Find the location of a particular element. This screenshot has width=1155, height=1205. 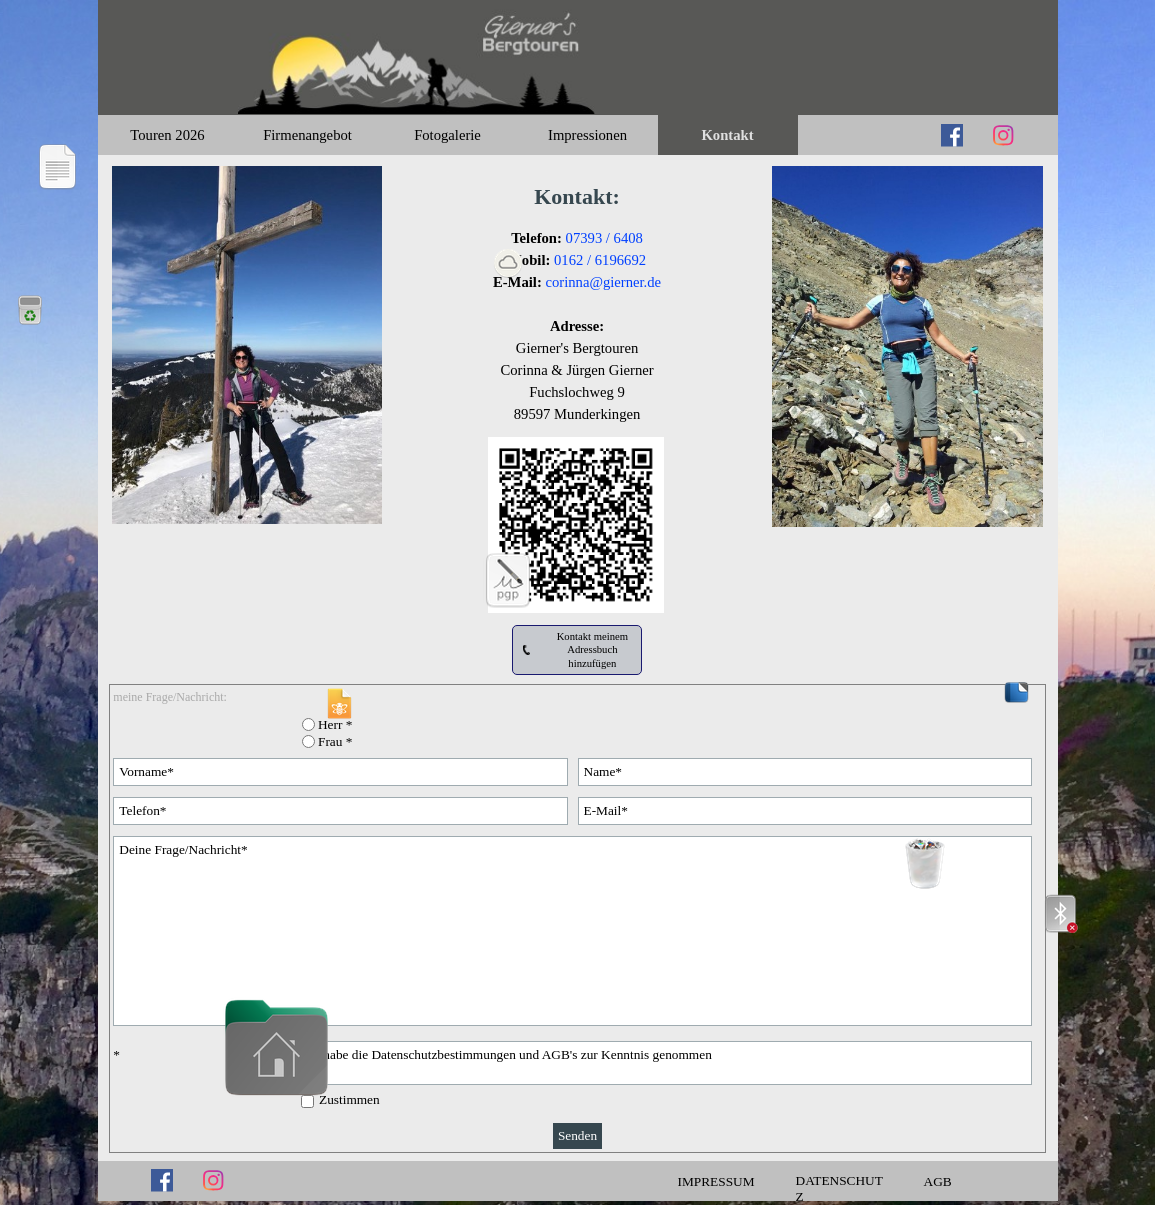

open a freeplane mind mapping file is located at coordinates (339, 703).